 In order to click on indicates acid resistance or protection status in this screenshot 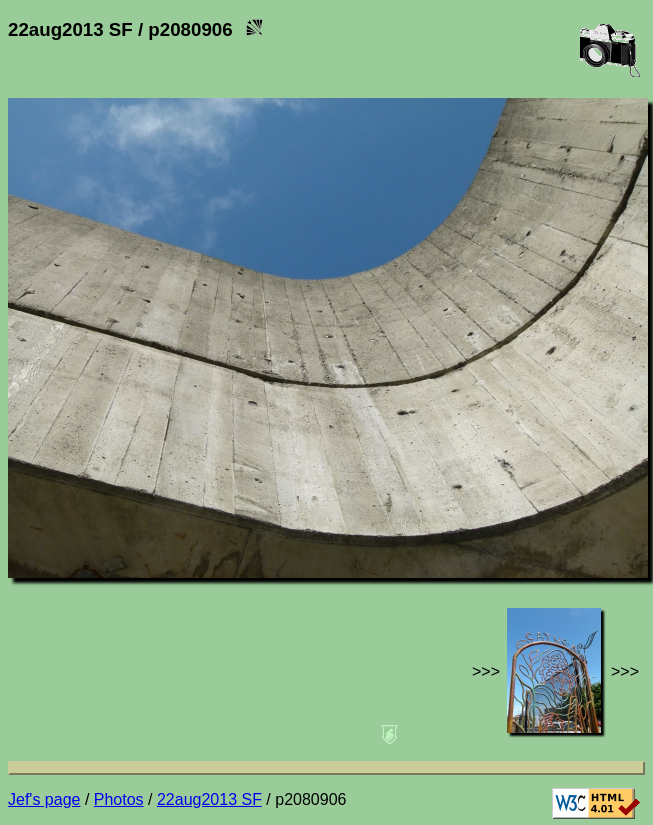, I will do `click(389, 734)`.